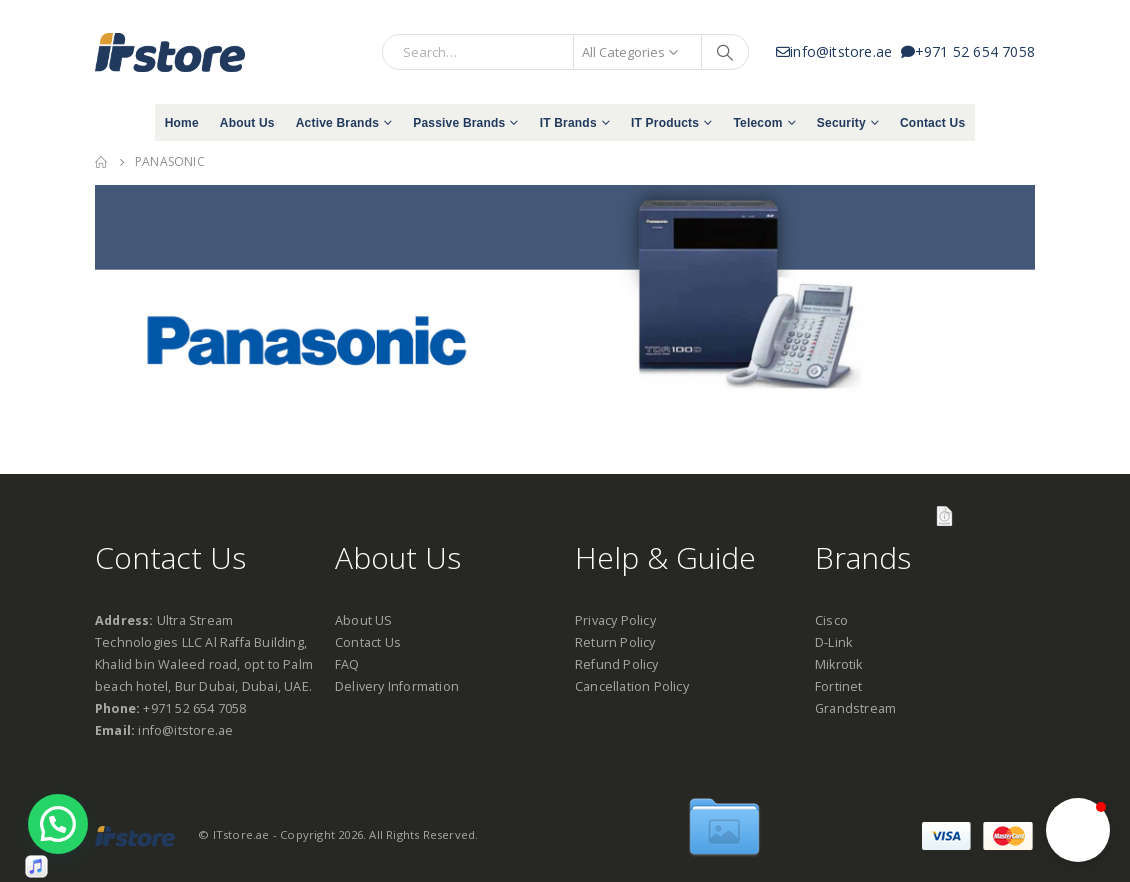 This screenshot has width=1130, height=882. What do you see at coordinates (944, 516) in the screenshot?
I see `open readme documentation file` at bounding box center [944, 516].